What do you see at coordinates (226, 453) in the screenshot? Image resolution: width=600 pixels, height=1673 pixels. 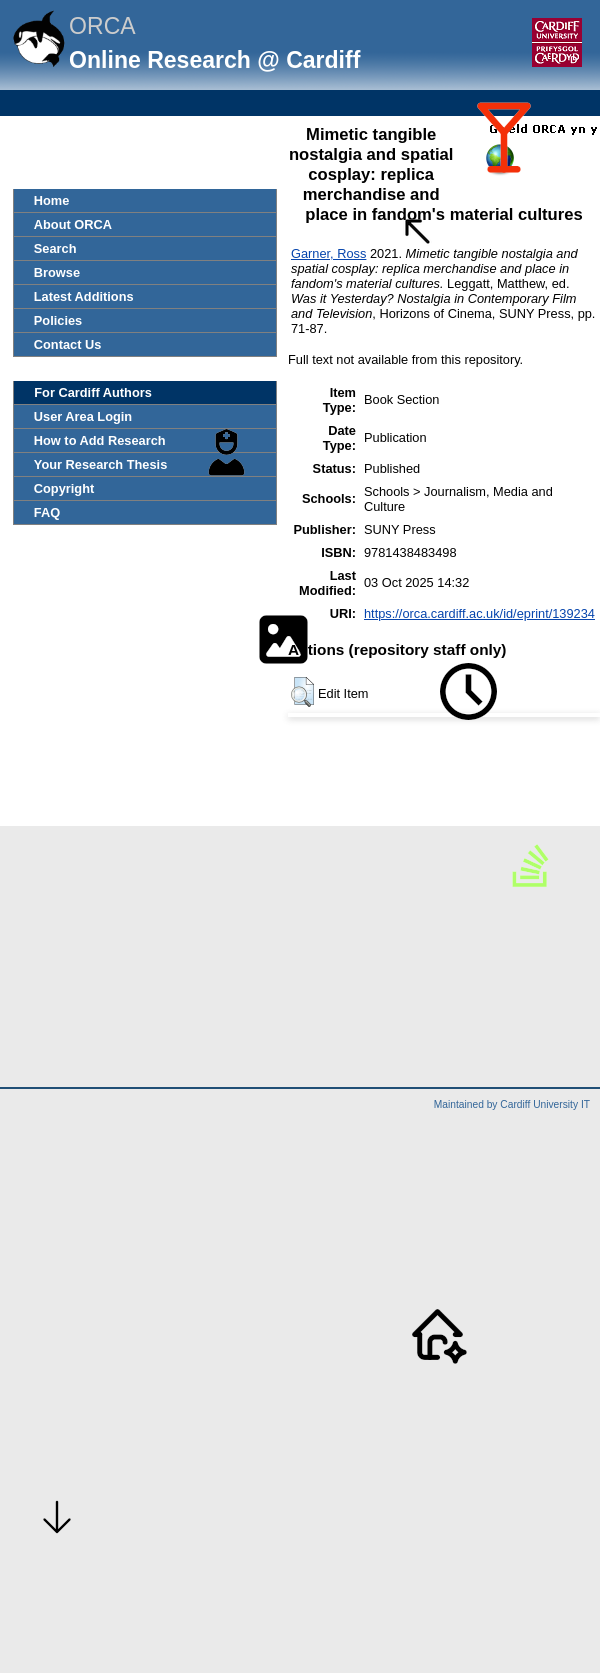 I see `access healthcare or nursing services` at bounding box center [226, 453].